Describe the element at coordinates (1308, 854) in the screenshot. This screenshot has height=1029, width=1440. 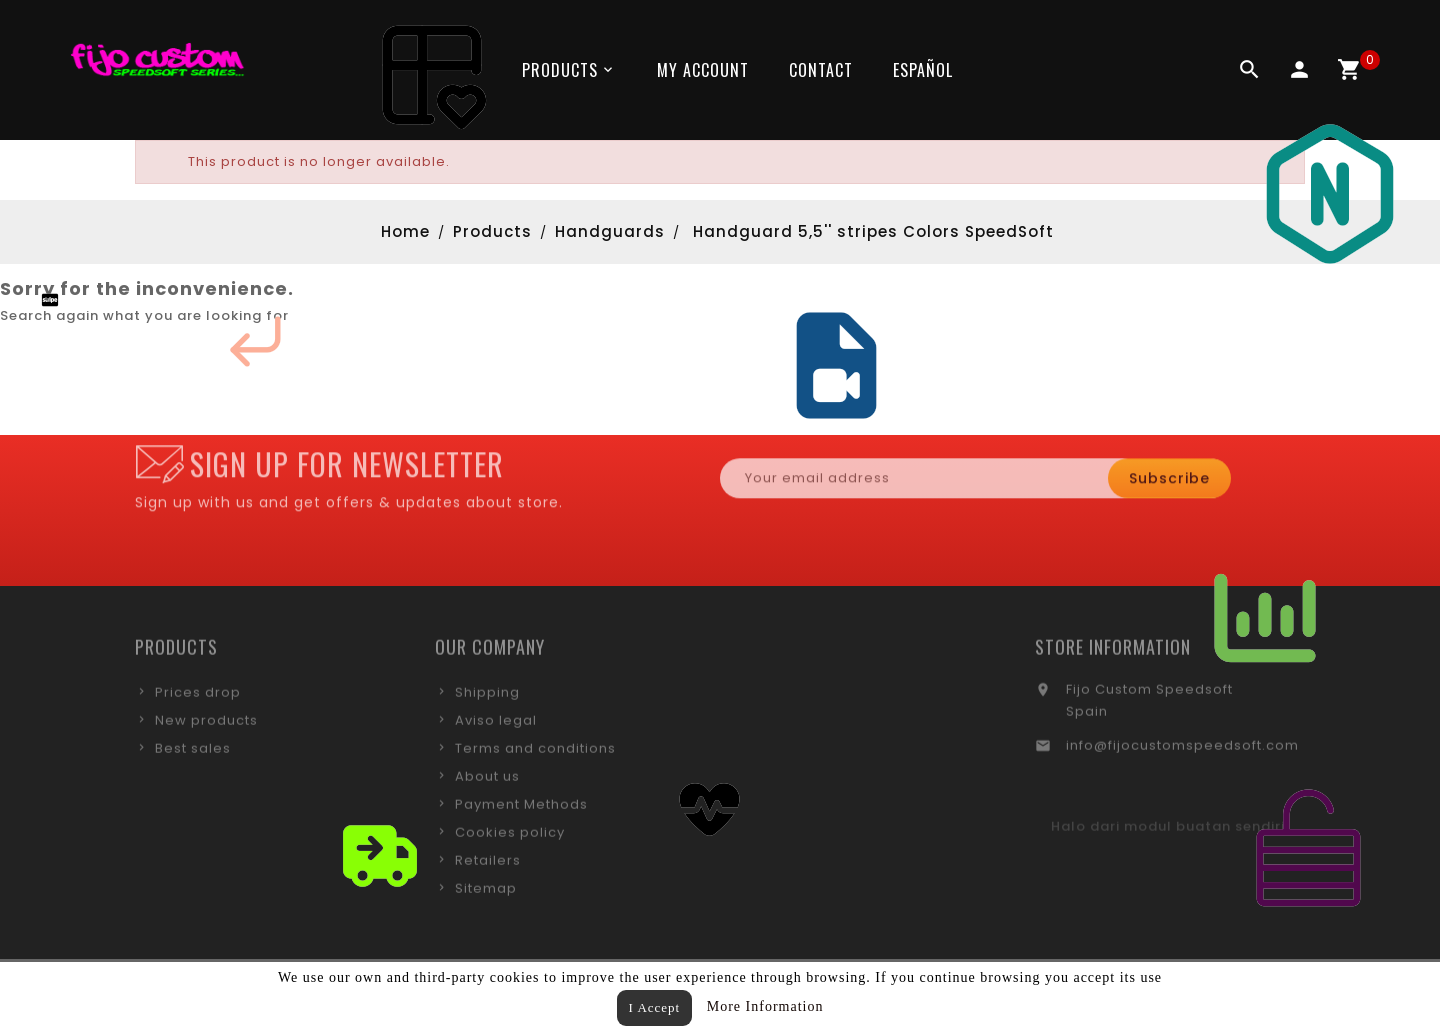
I see `unlocked or unsecured state` at that location.